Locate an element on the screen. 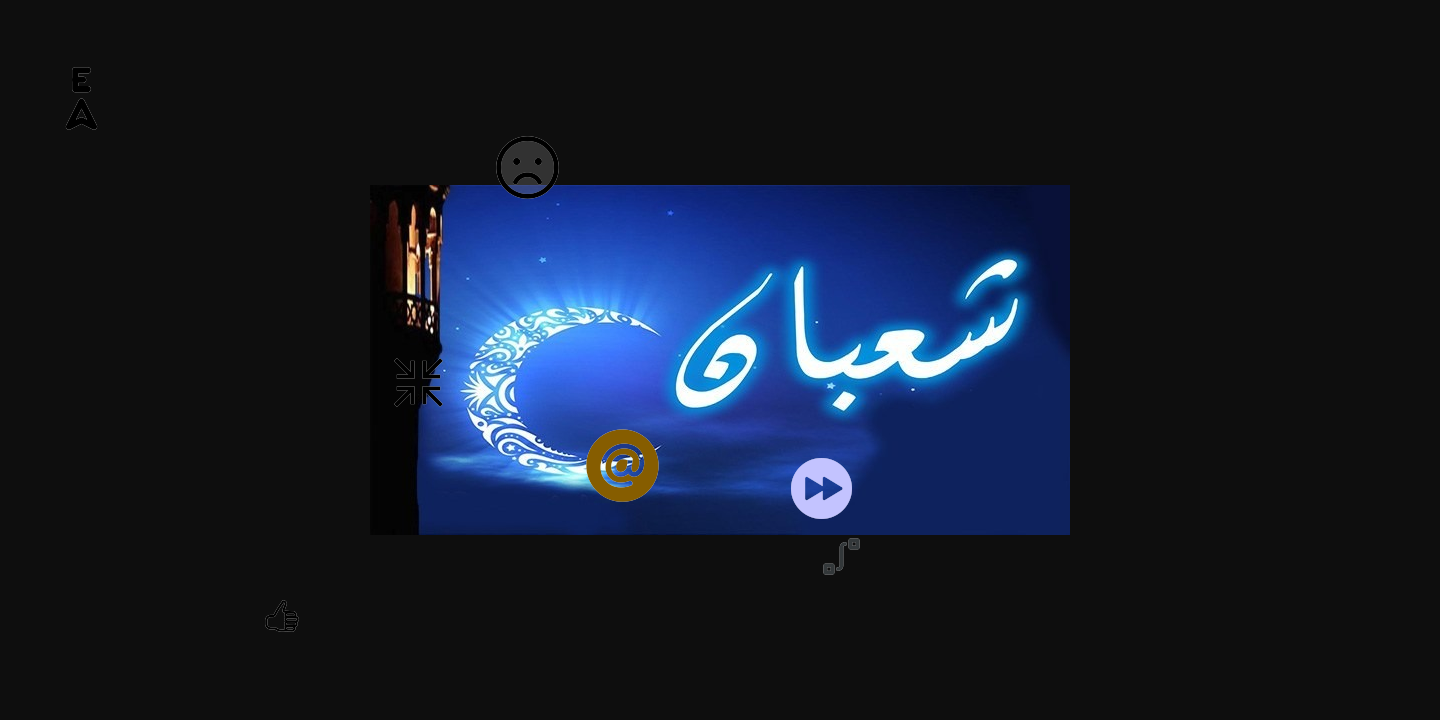 This screenshot has height=720, width=1440. navigate east direction is located at coordinates (81, 98).